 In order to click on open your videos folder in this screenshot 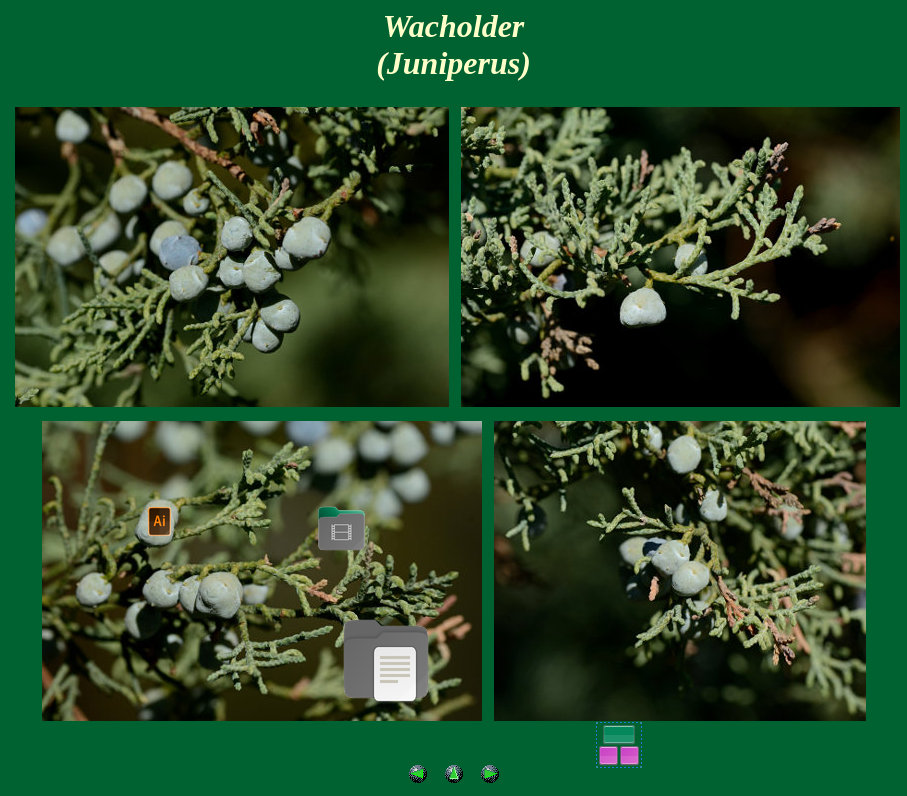, I will do `click(341, 528)`.